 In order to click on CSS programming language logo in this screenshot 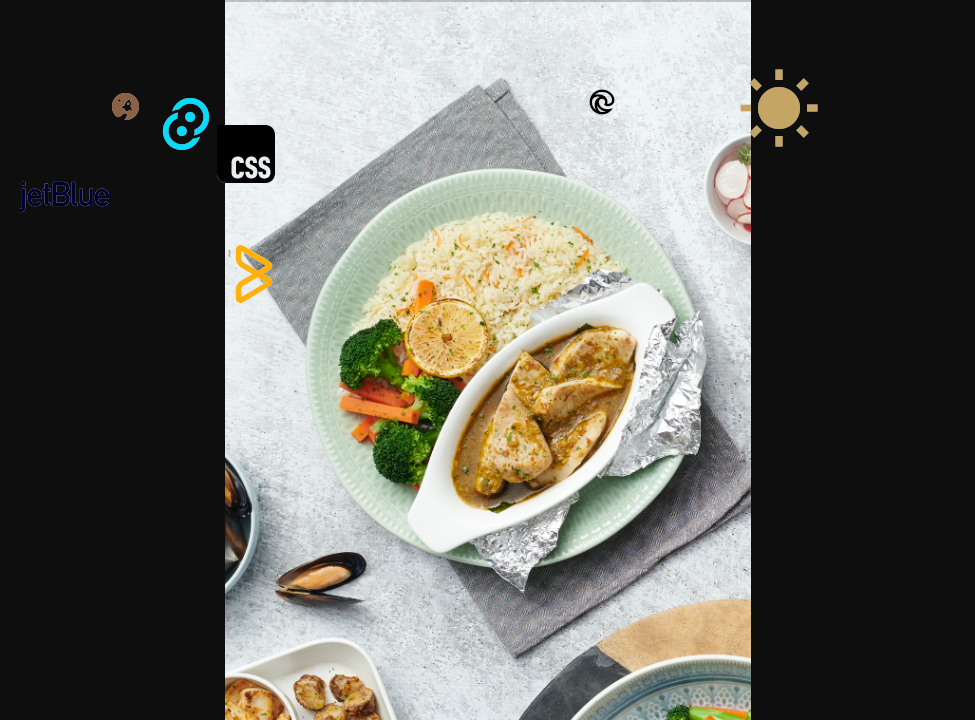, I will do `click(246, 154)`.